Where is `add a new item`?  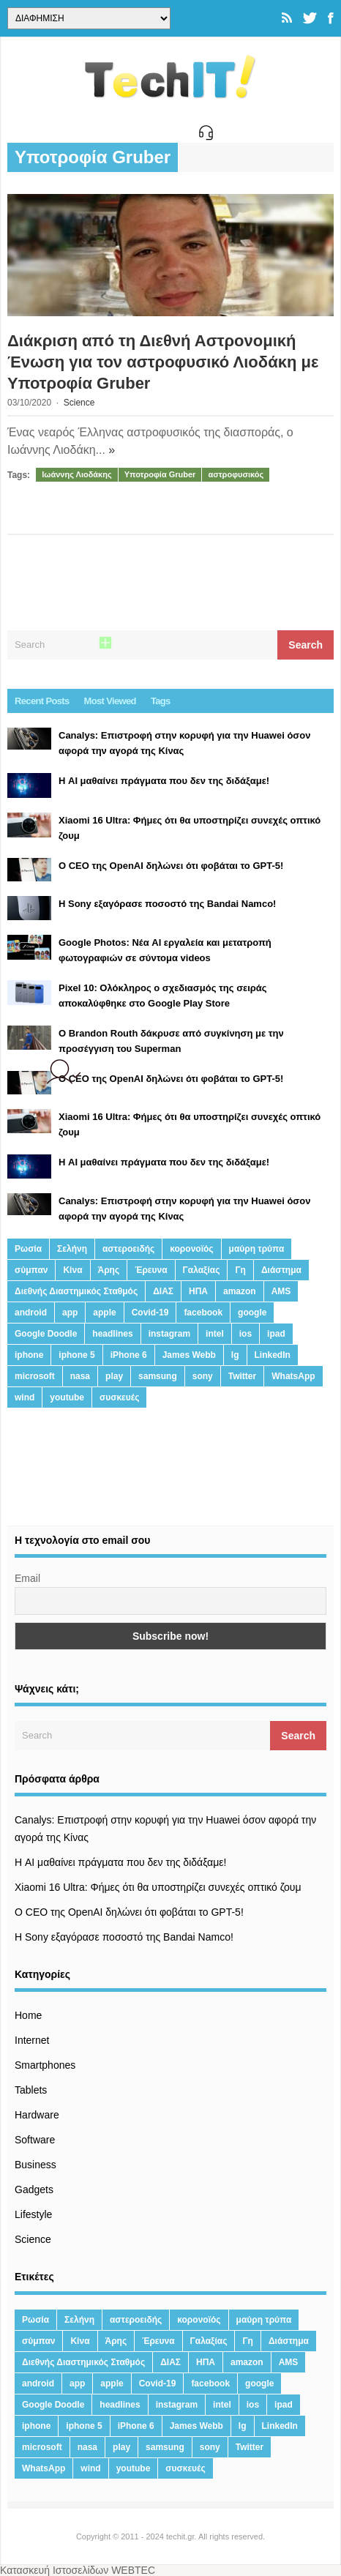 add a new item is located at coordinates (105, 643).